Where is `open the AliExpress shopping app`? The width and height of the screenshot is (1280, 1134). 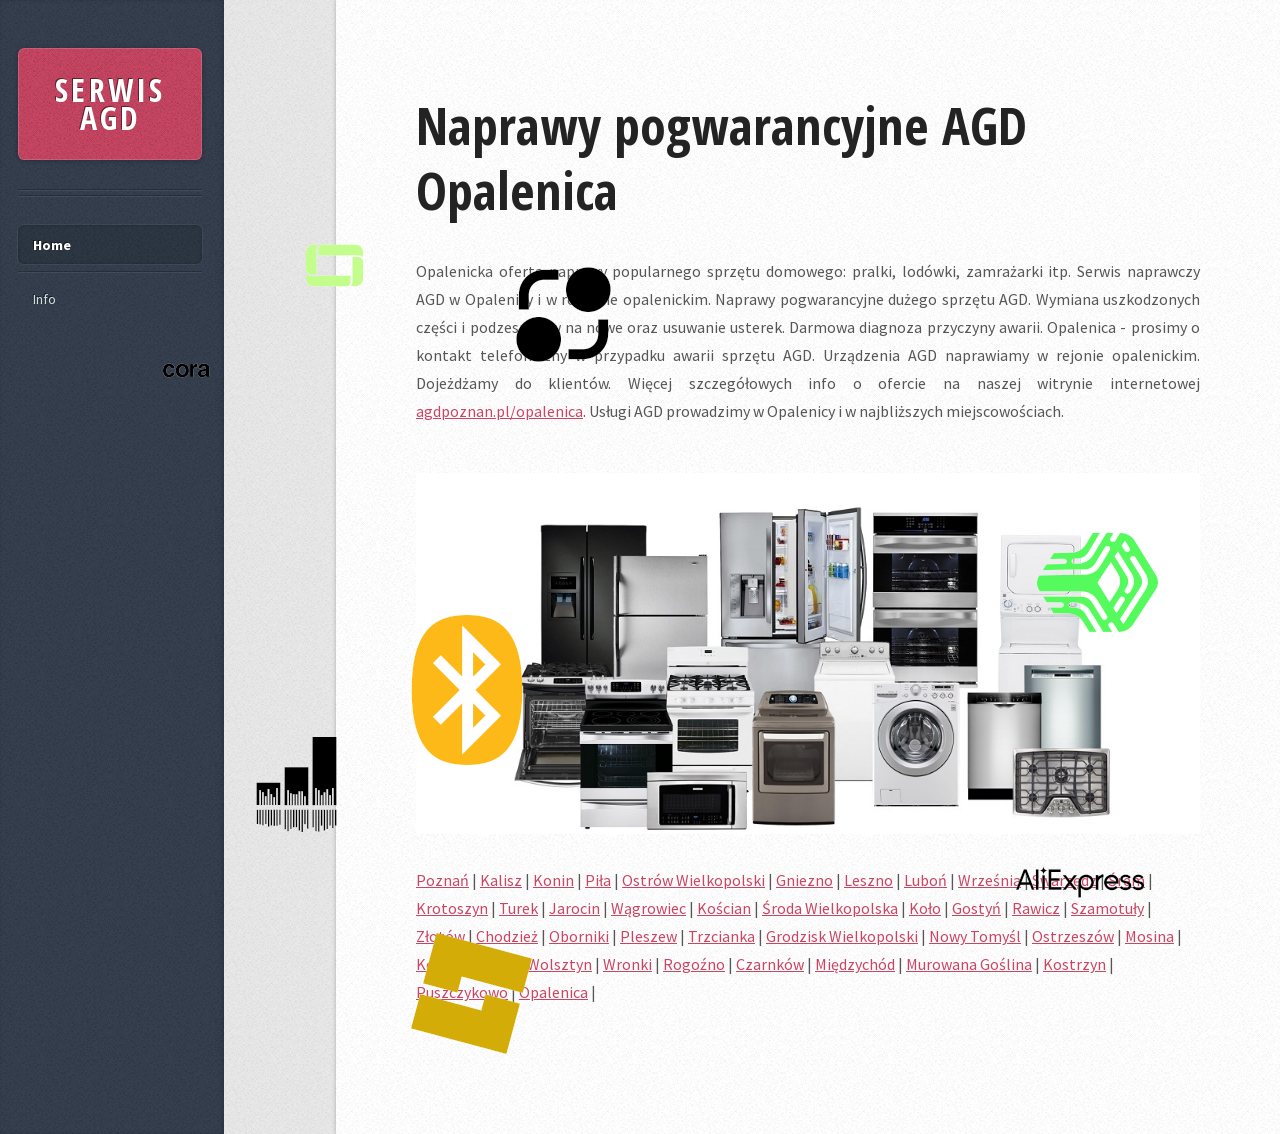
open the AliExpress shopping app is located at coordinates (1080, 882).